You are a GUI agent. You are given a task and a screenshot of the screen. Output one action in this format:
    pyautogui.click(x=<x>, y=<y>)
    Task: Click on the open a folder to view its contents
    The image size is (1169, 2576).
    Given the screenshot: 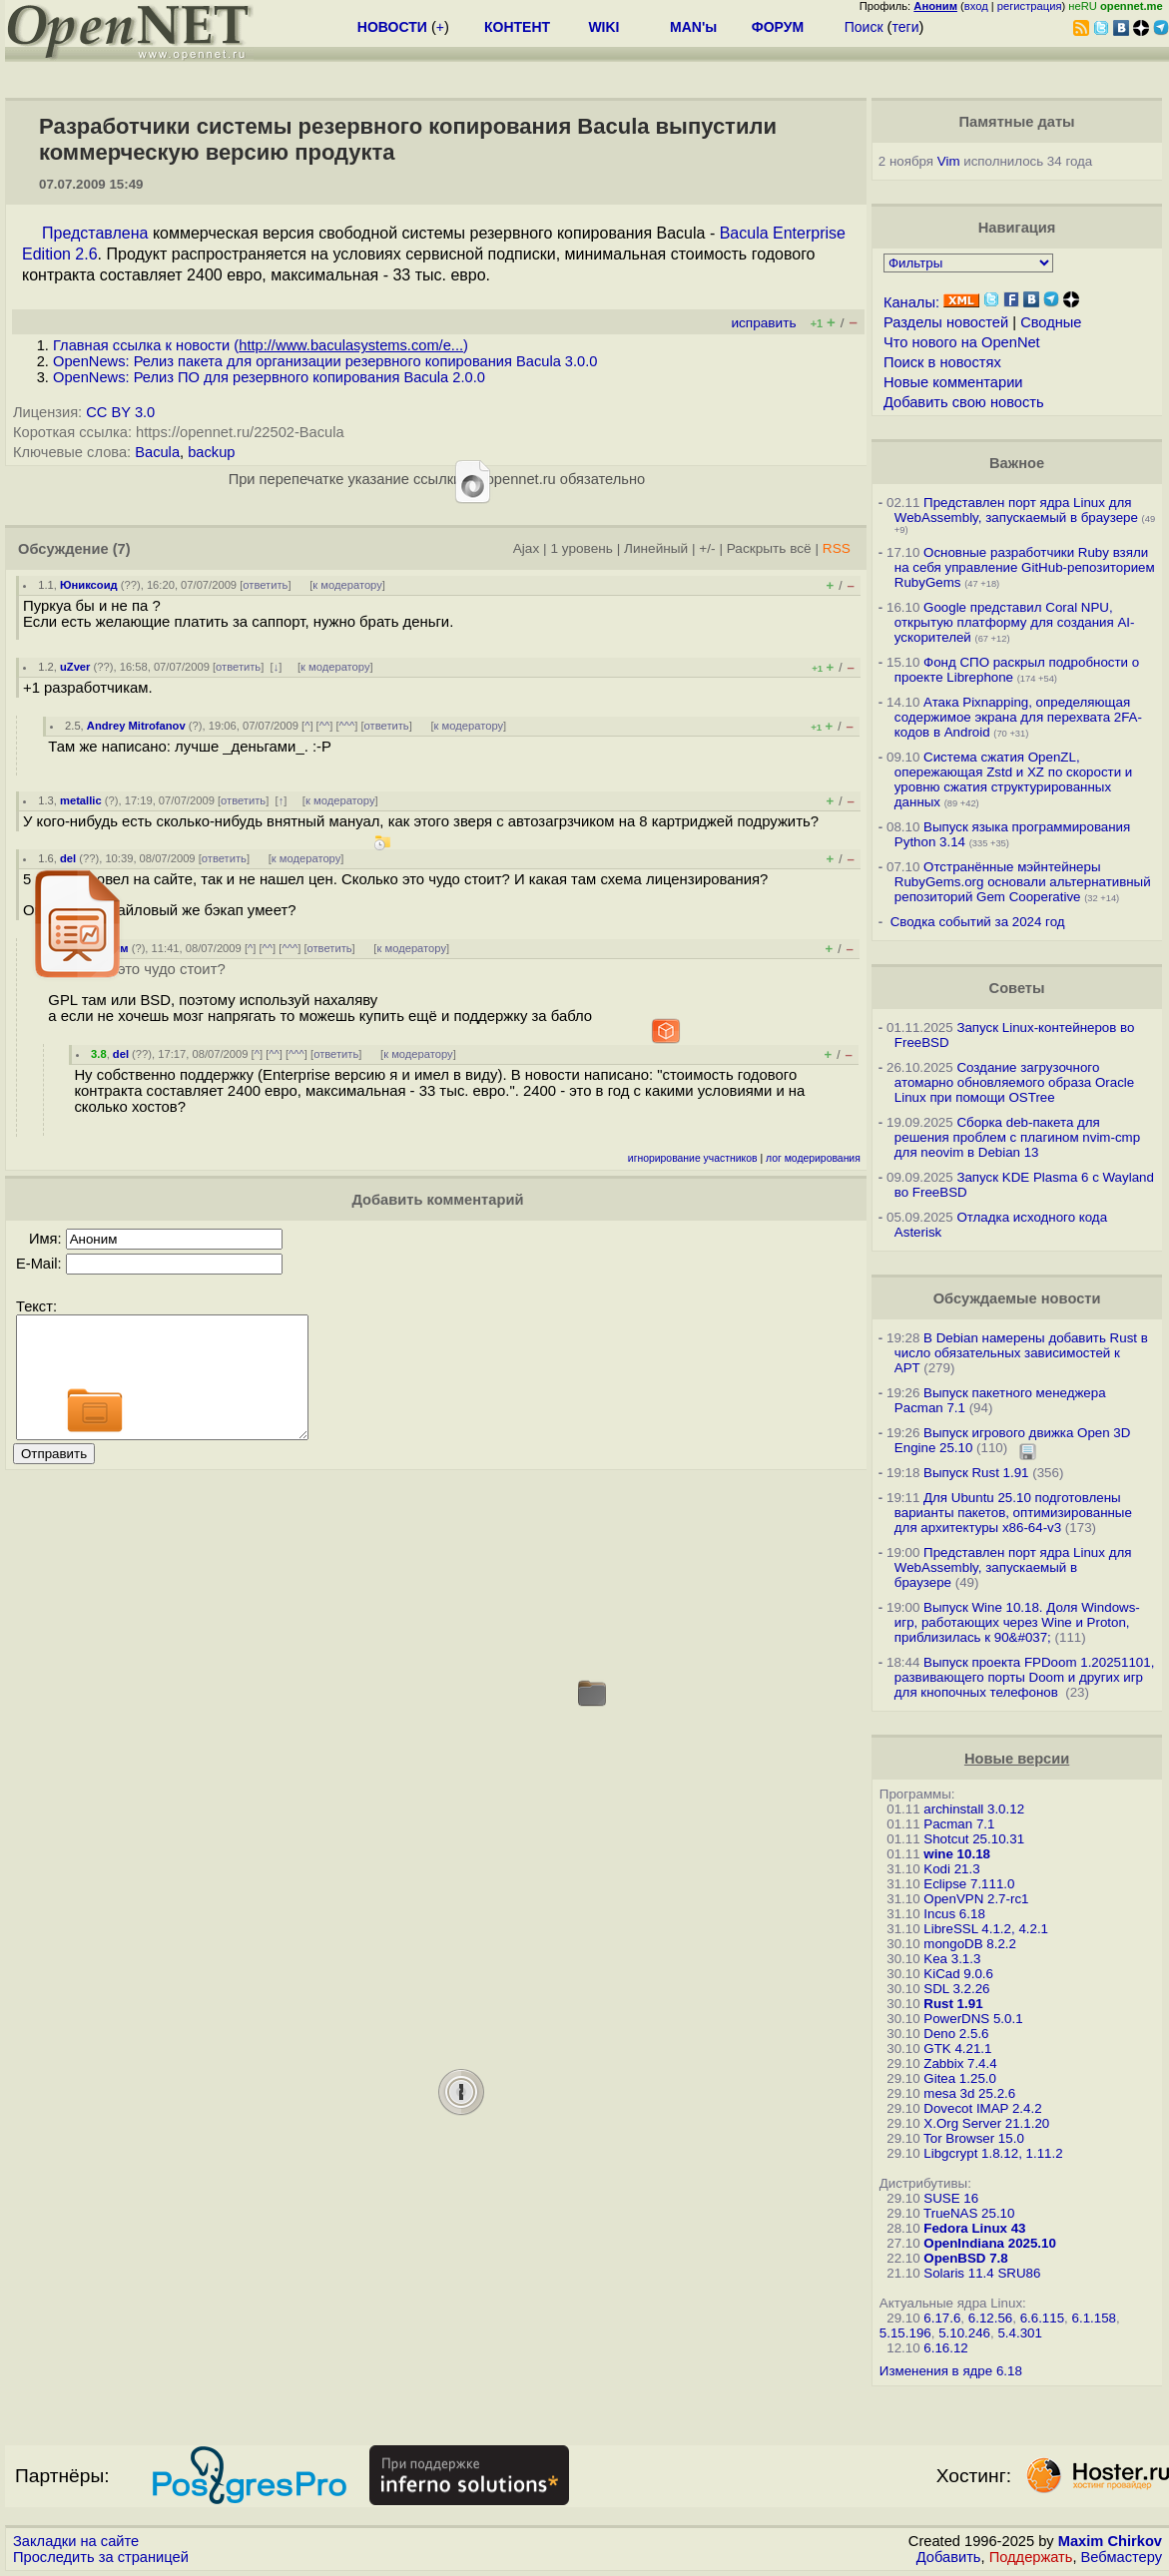 What is the action you would take?
    pyautogui.click(x=592, y=1693)
    